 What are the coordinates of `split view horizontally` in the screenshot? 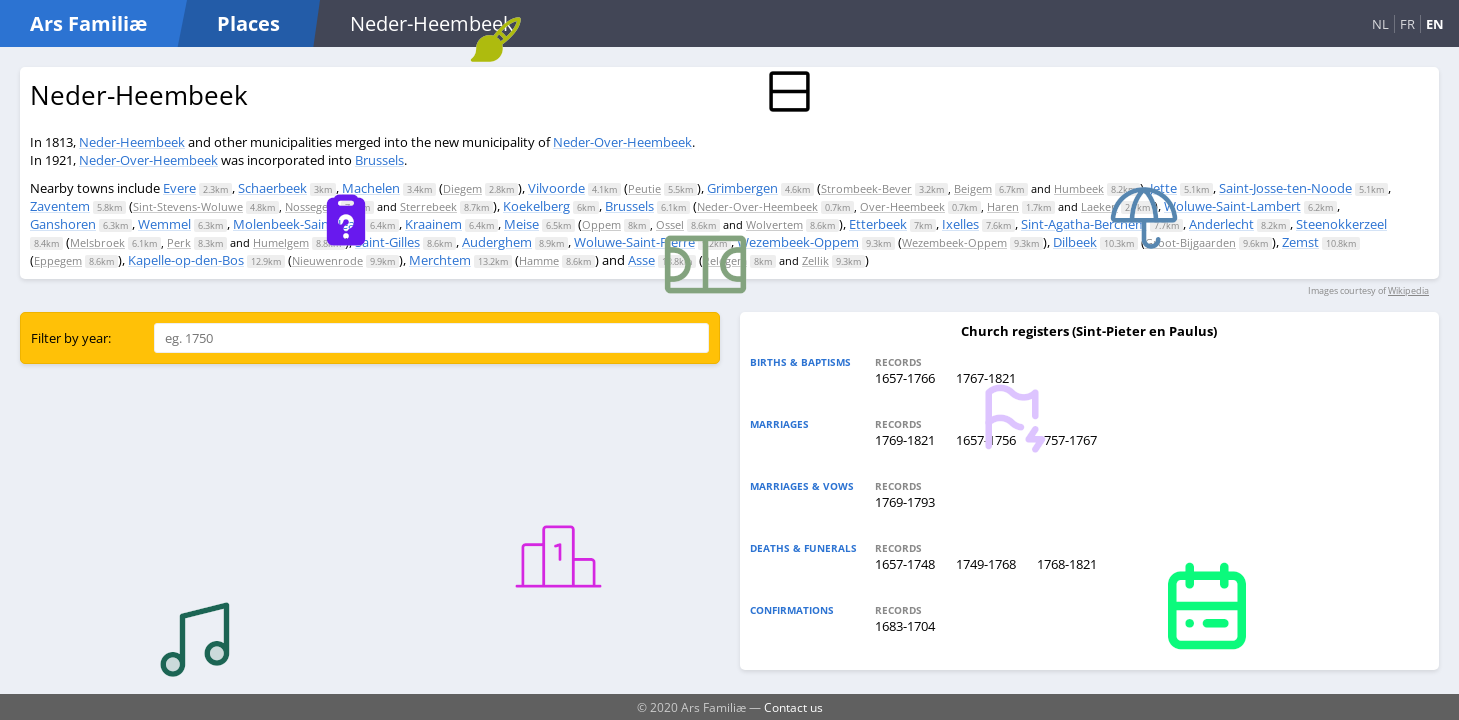 It's located at (789, 91).